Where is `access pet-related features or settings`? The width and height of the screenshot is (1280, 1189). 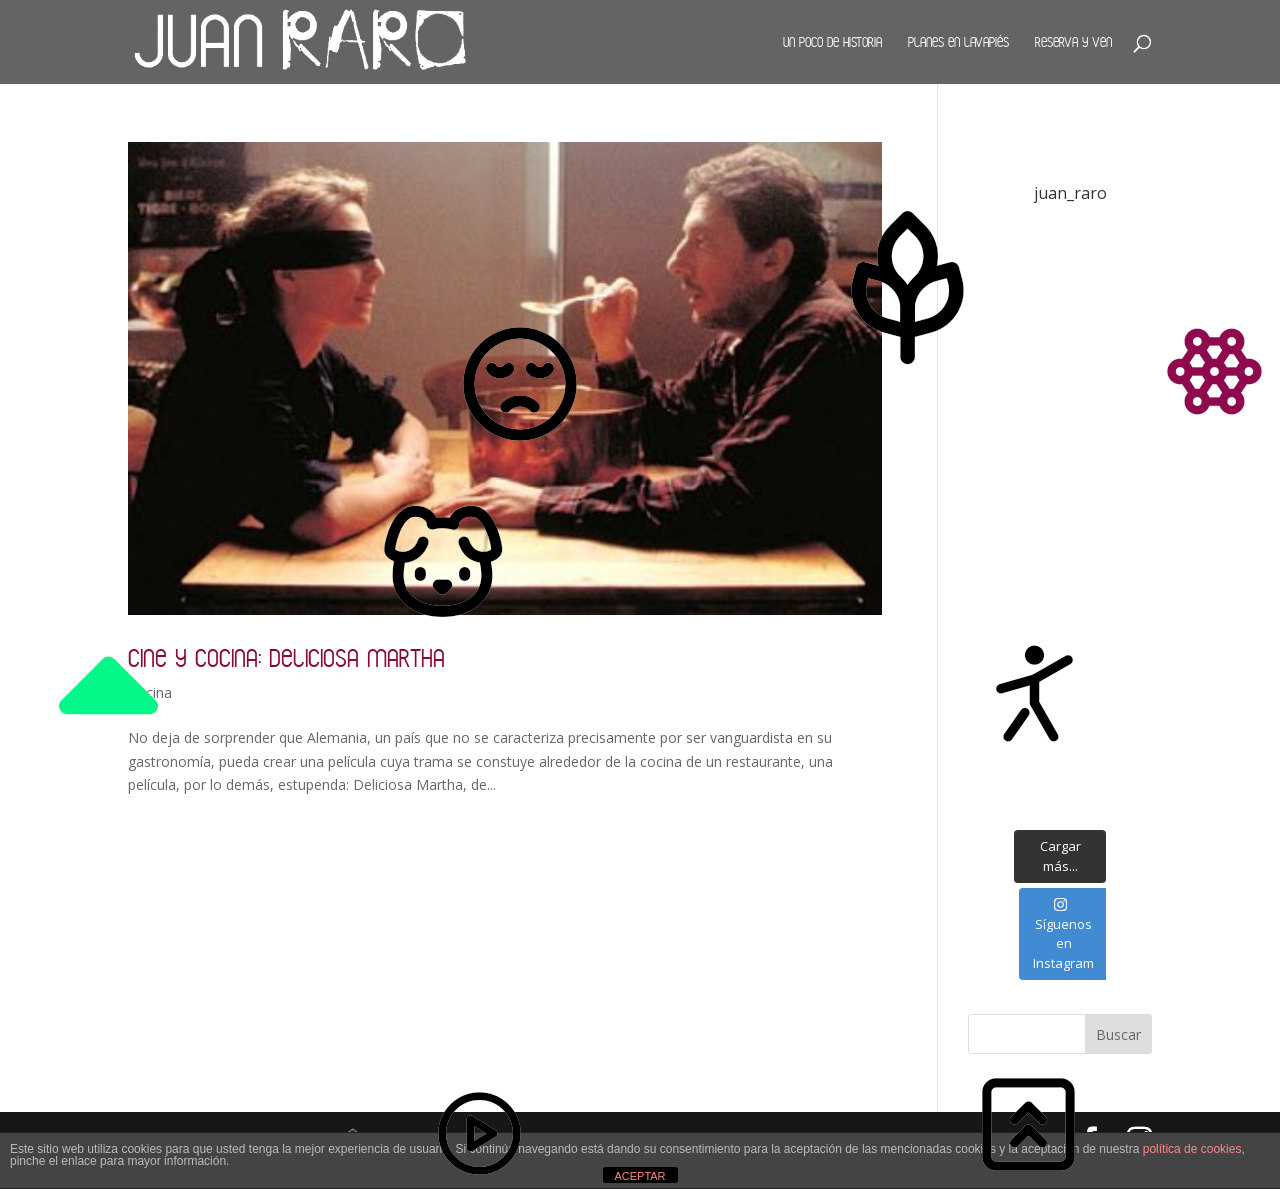 access pet-related features or settings is located at coordinates (442, 561).